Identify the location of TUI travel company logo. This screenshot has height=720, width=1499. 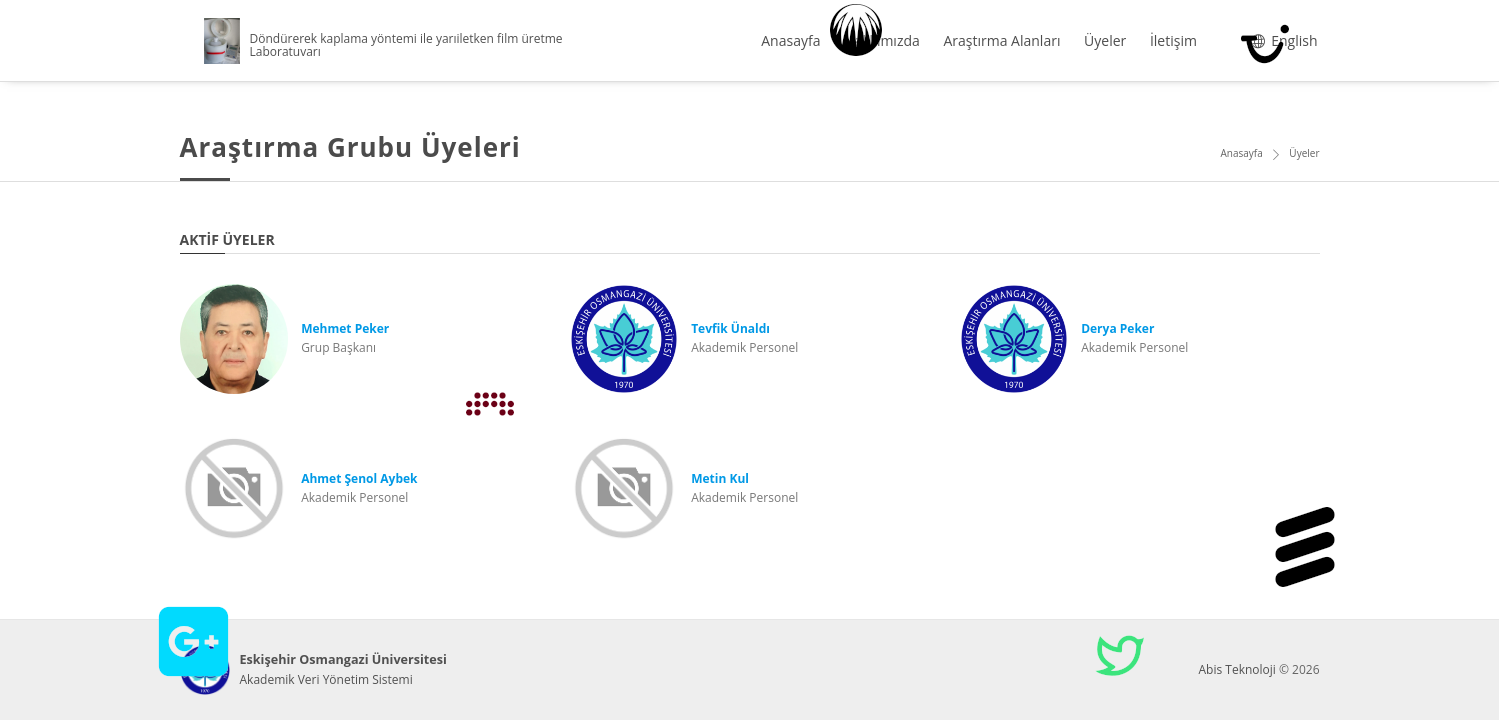
(1265, 44).